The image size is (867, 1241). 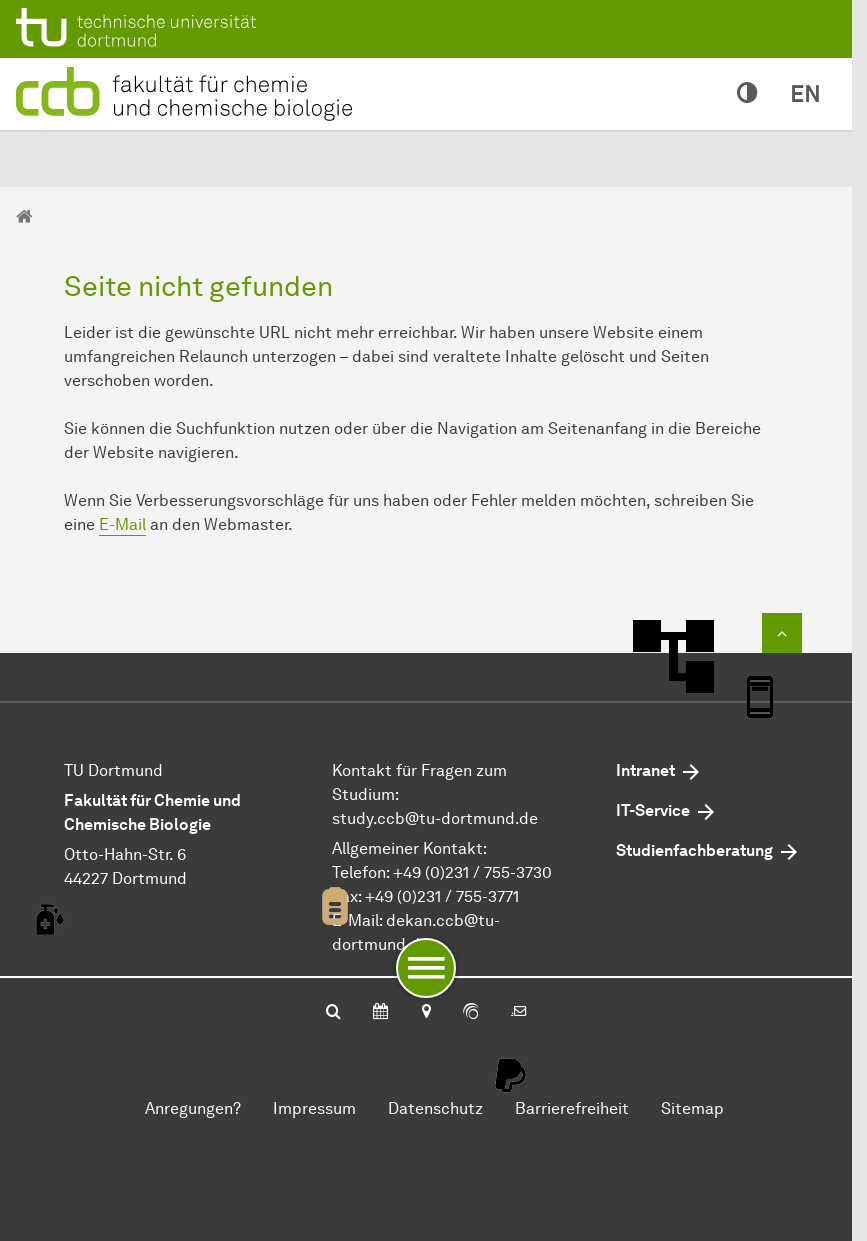 What do you see at coordinates (760, 697) in the screenshot?
I see `view mobile ad placements` at bounding box center [760, 697].